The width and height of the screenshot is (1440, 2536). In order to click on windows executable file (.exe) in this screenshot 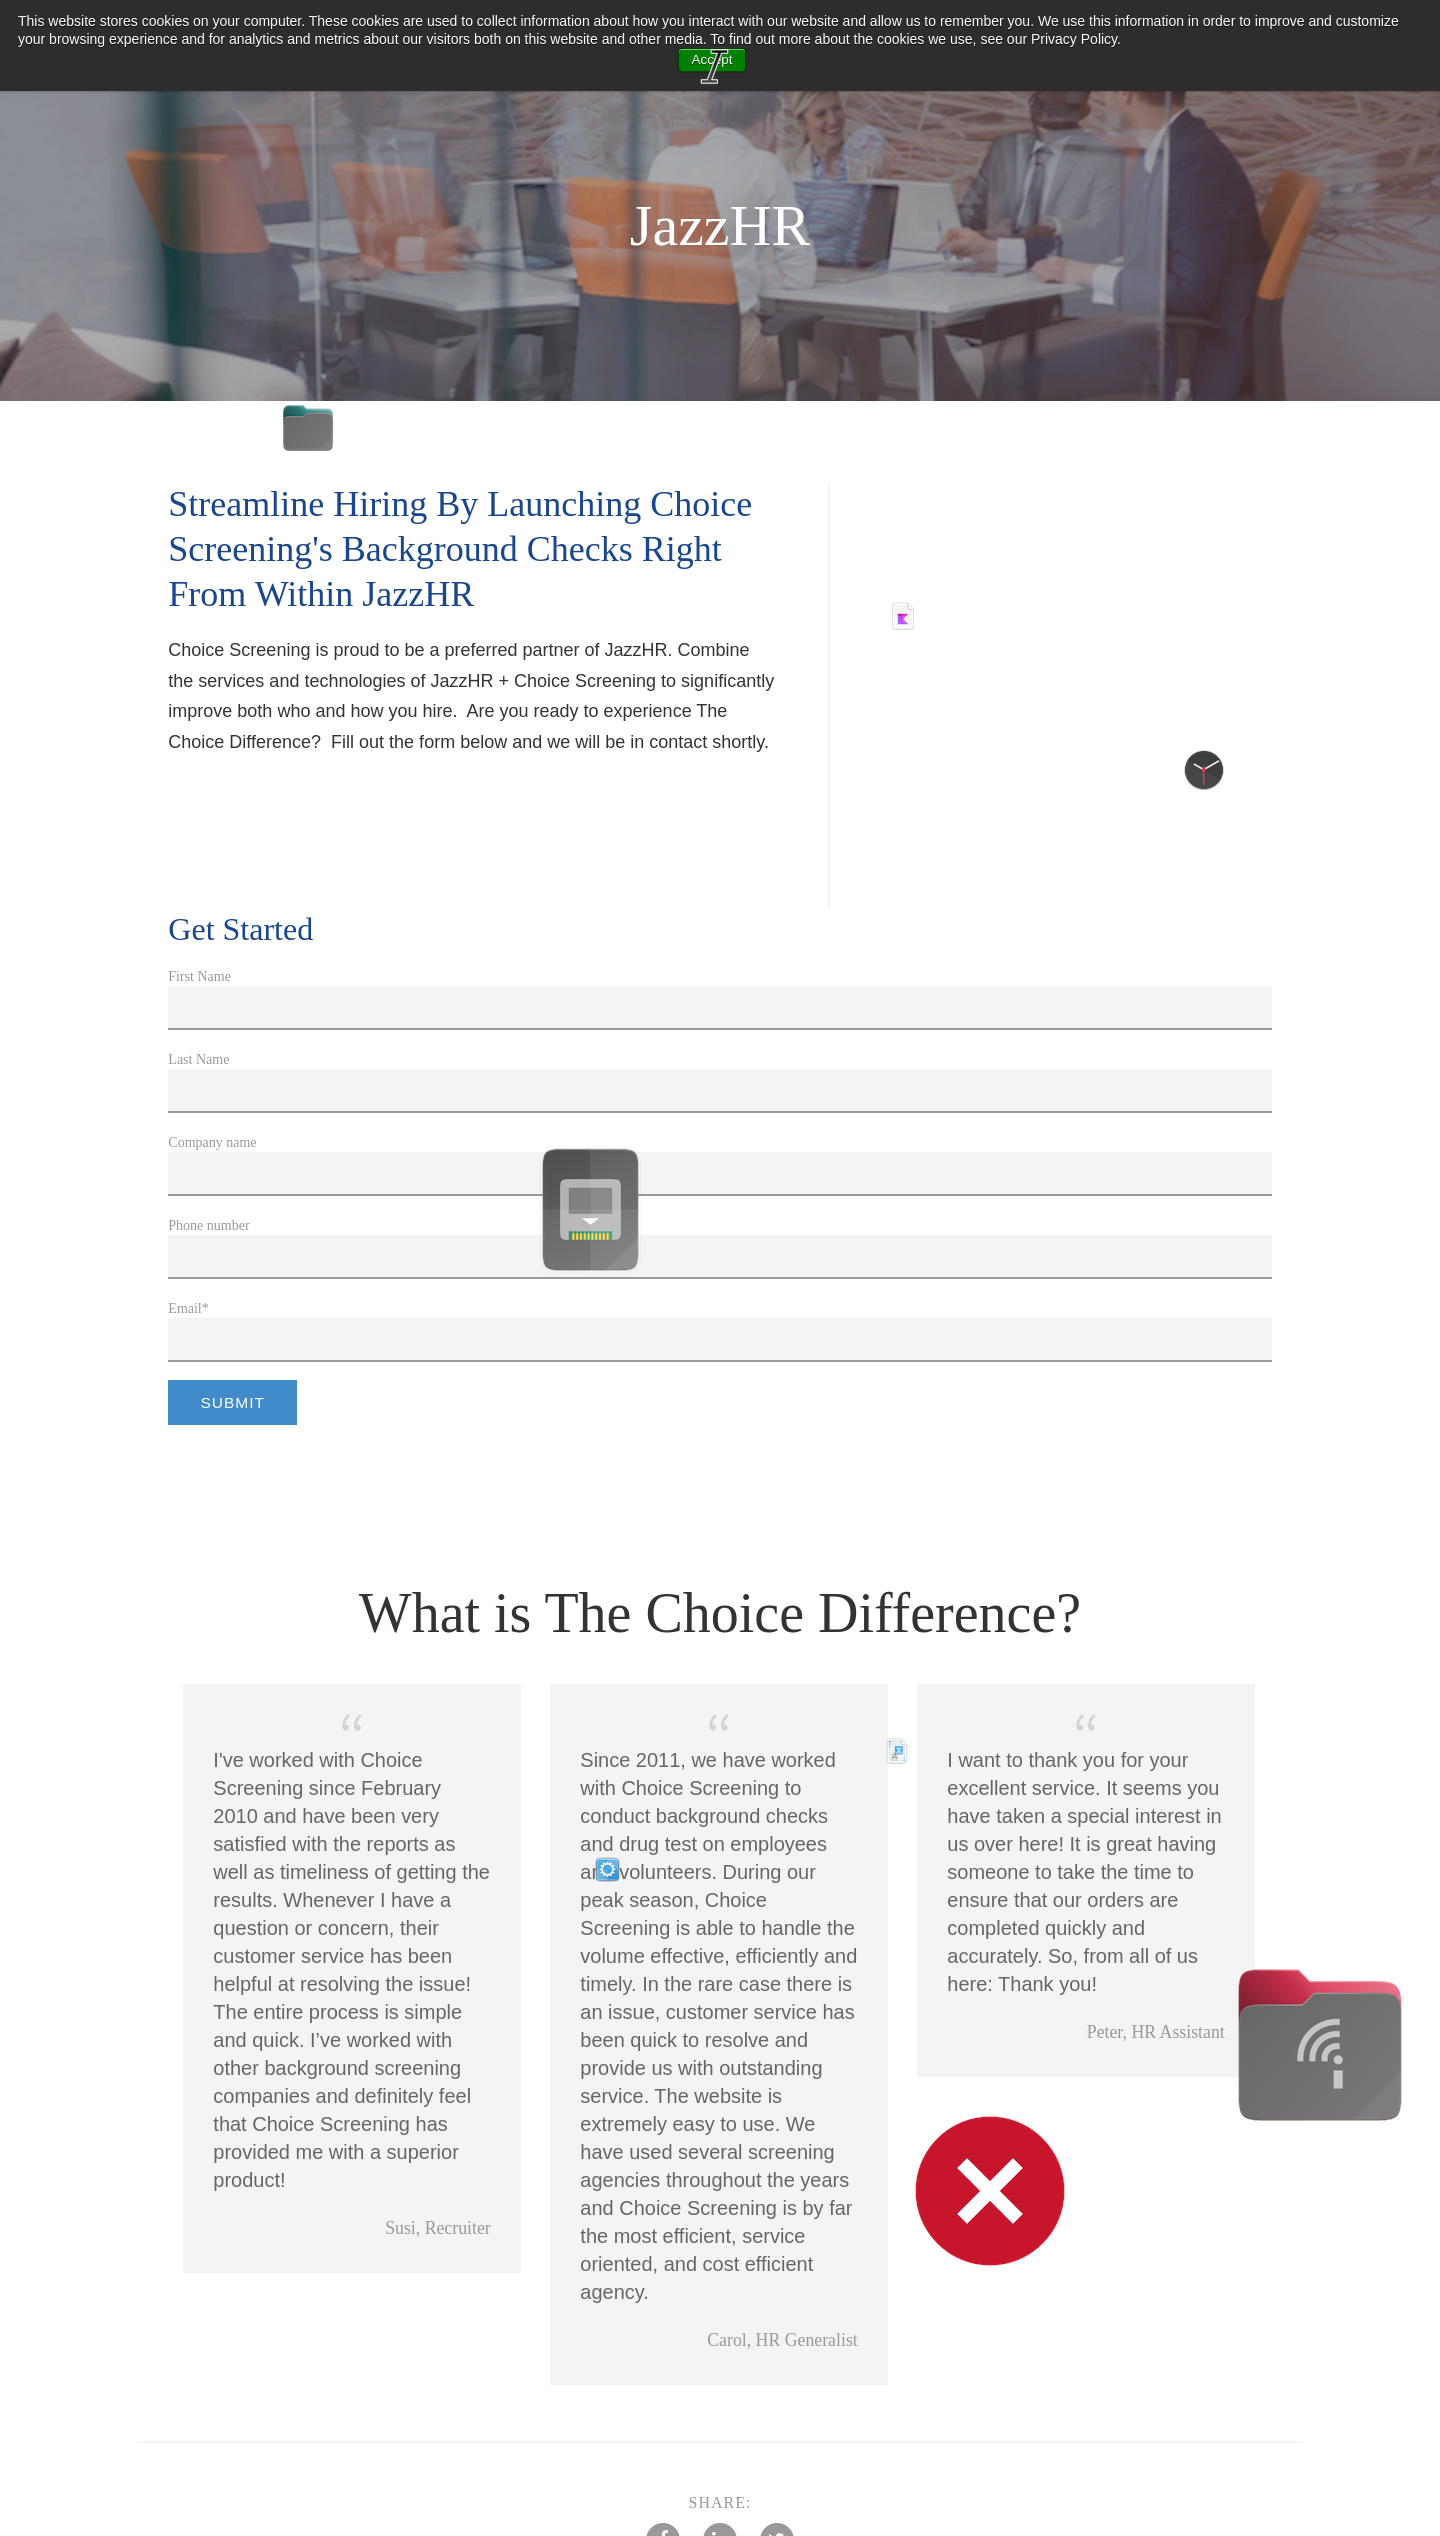, I will do `click(607, 1869)`.